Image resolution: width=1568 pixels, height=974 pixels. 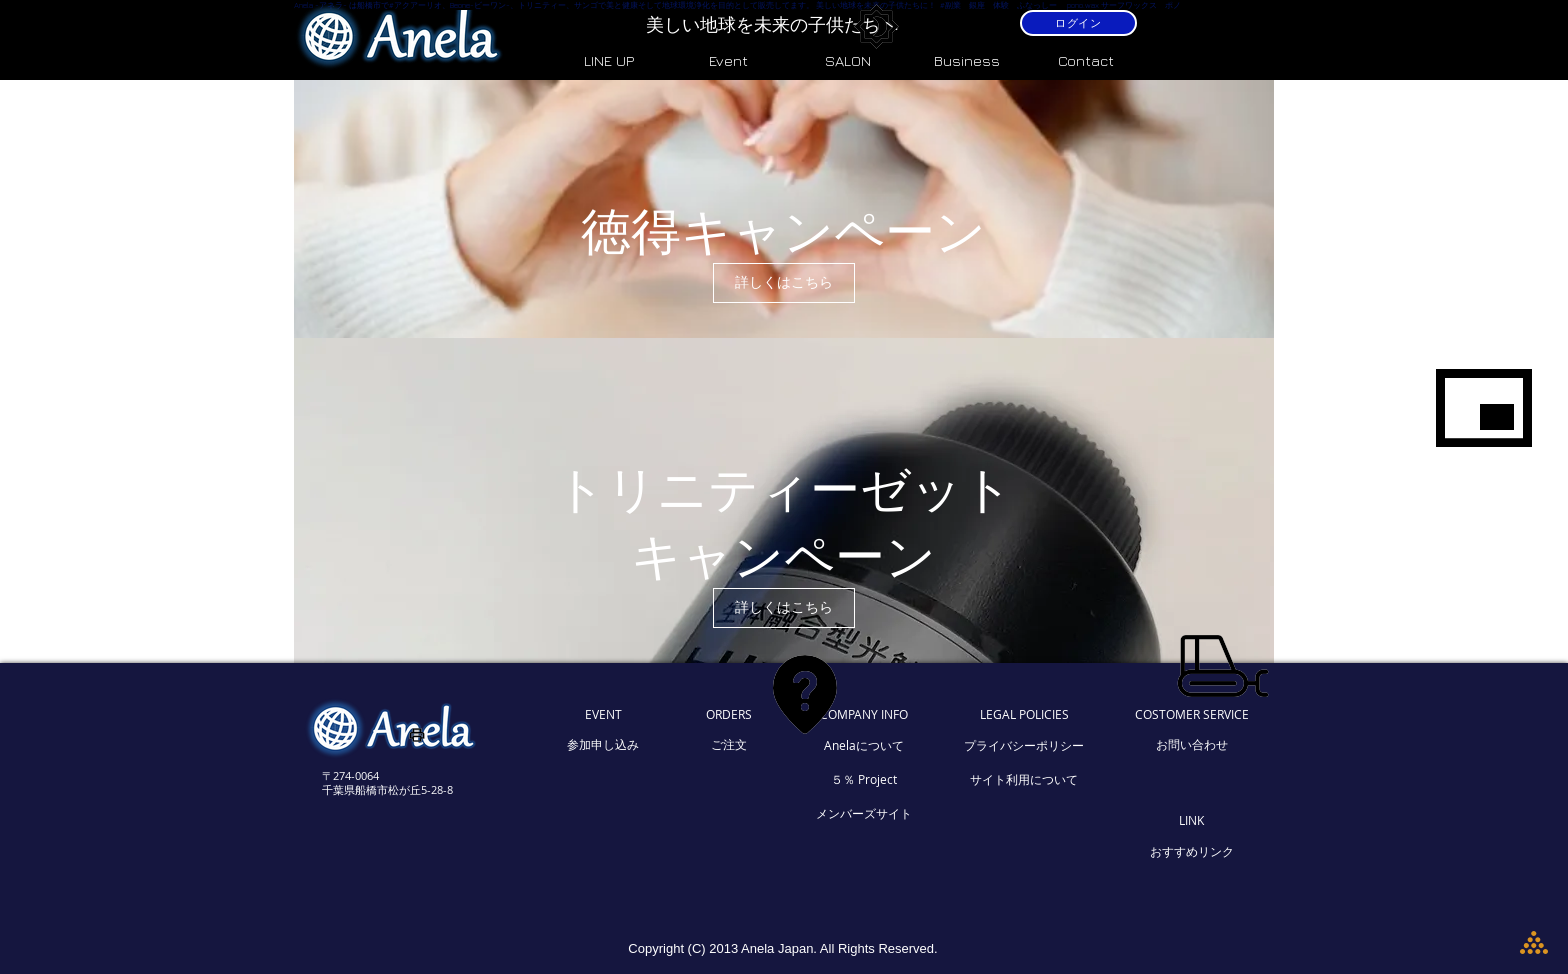 What do you see at coordinates (876, 26) in the screenshot?
I see `toggle dark mode or night theme` at bounding box center [876, 26].